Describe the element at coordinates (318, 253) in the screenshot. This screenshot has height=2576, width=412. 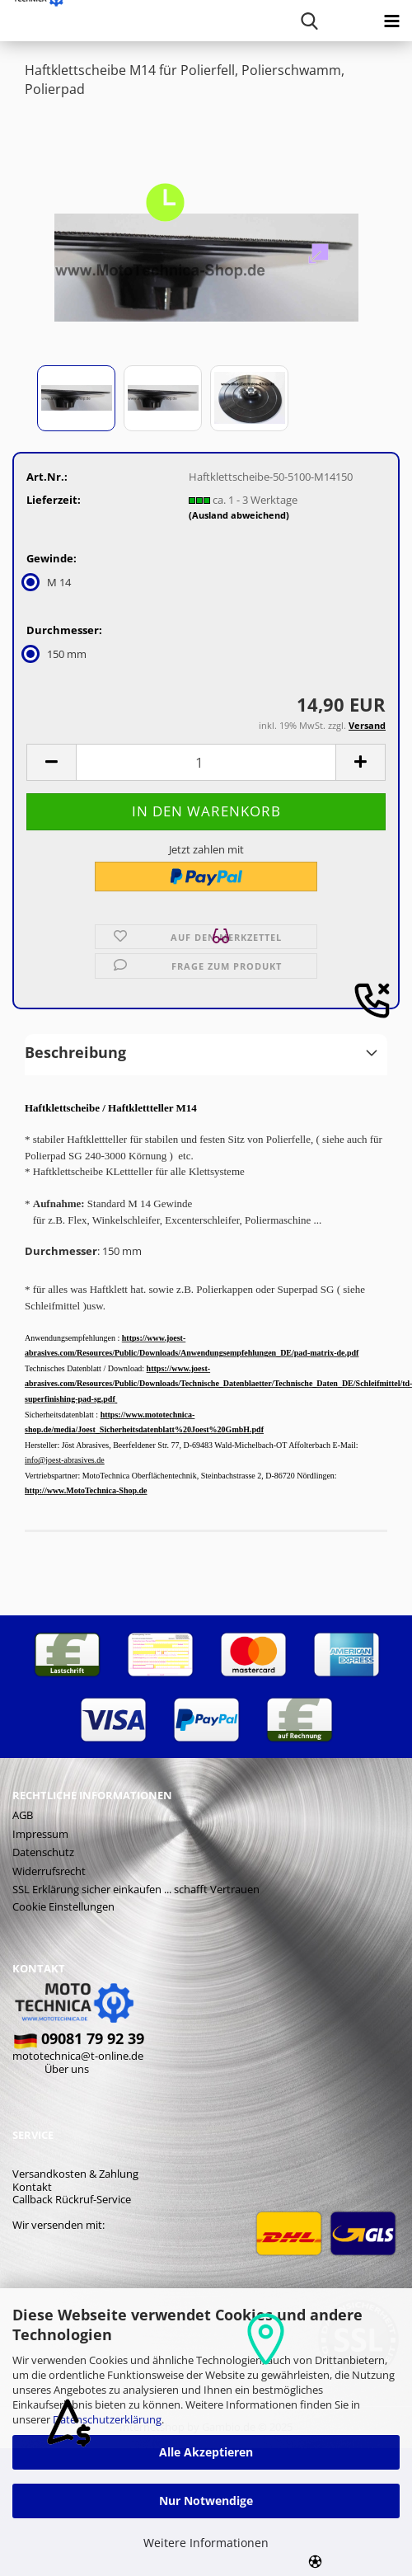
I see `collapse or minimize a panel` at that location.